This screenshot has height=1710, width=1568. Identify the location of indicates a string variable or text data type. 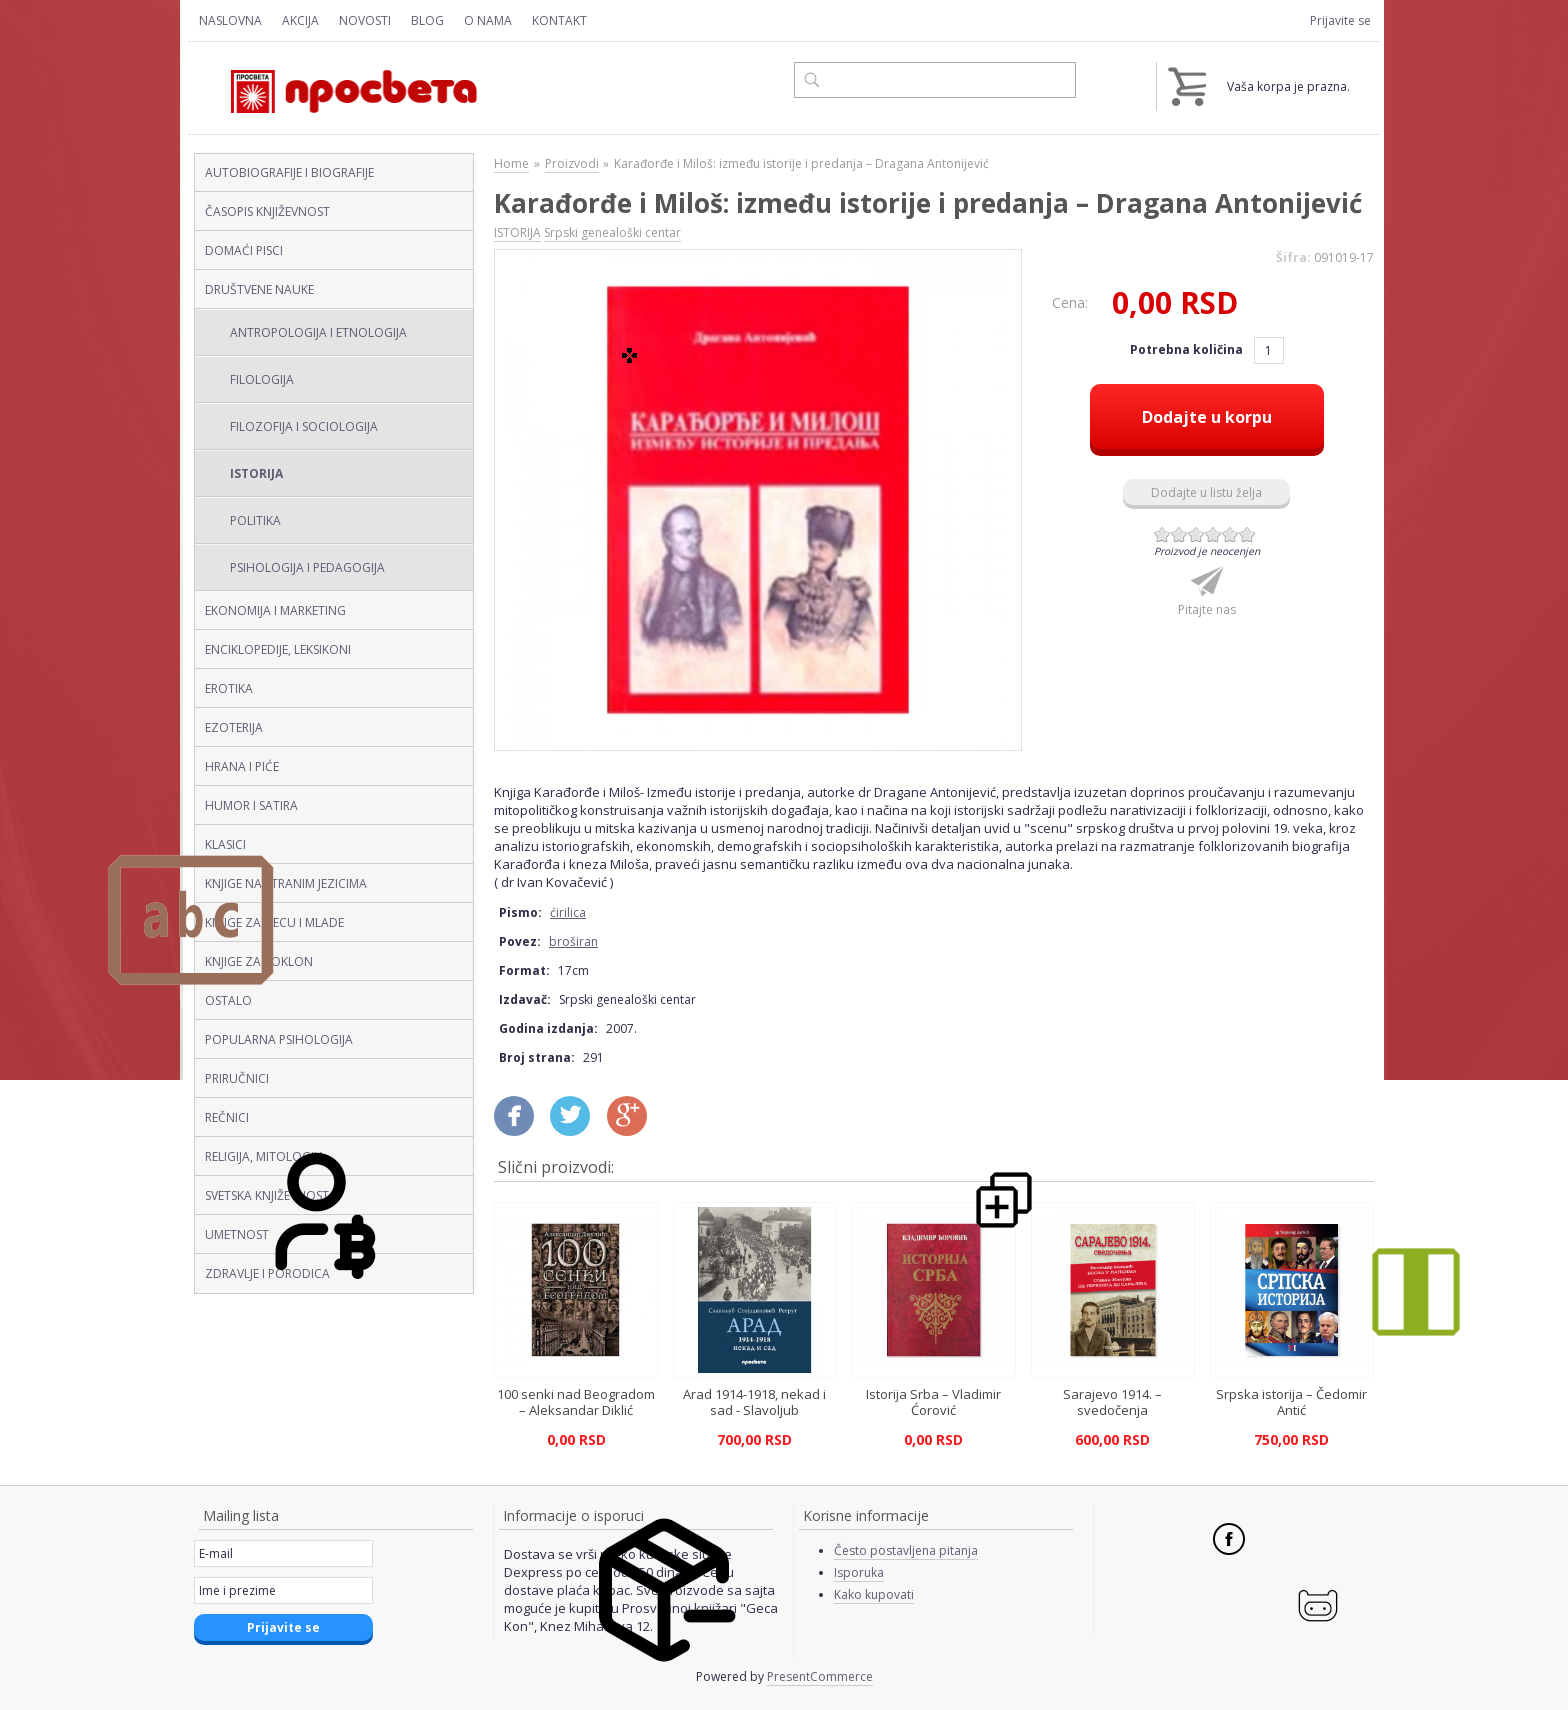
(191, 926).